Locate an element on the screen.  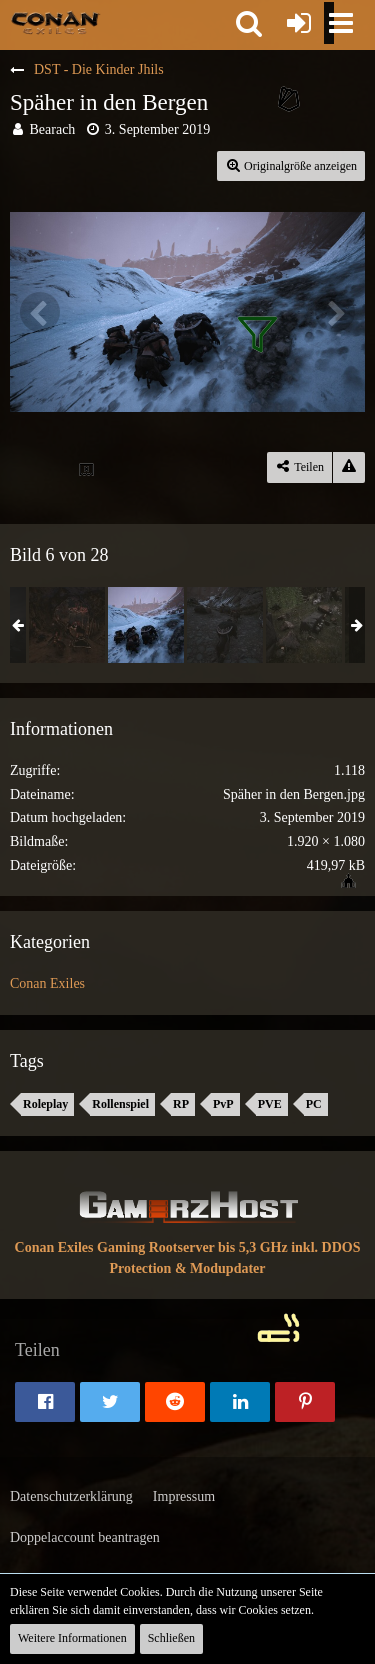
cancel or void a receipt is located at coordinates (86, 469).